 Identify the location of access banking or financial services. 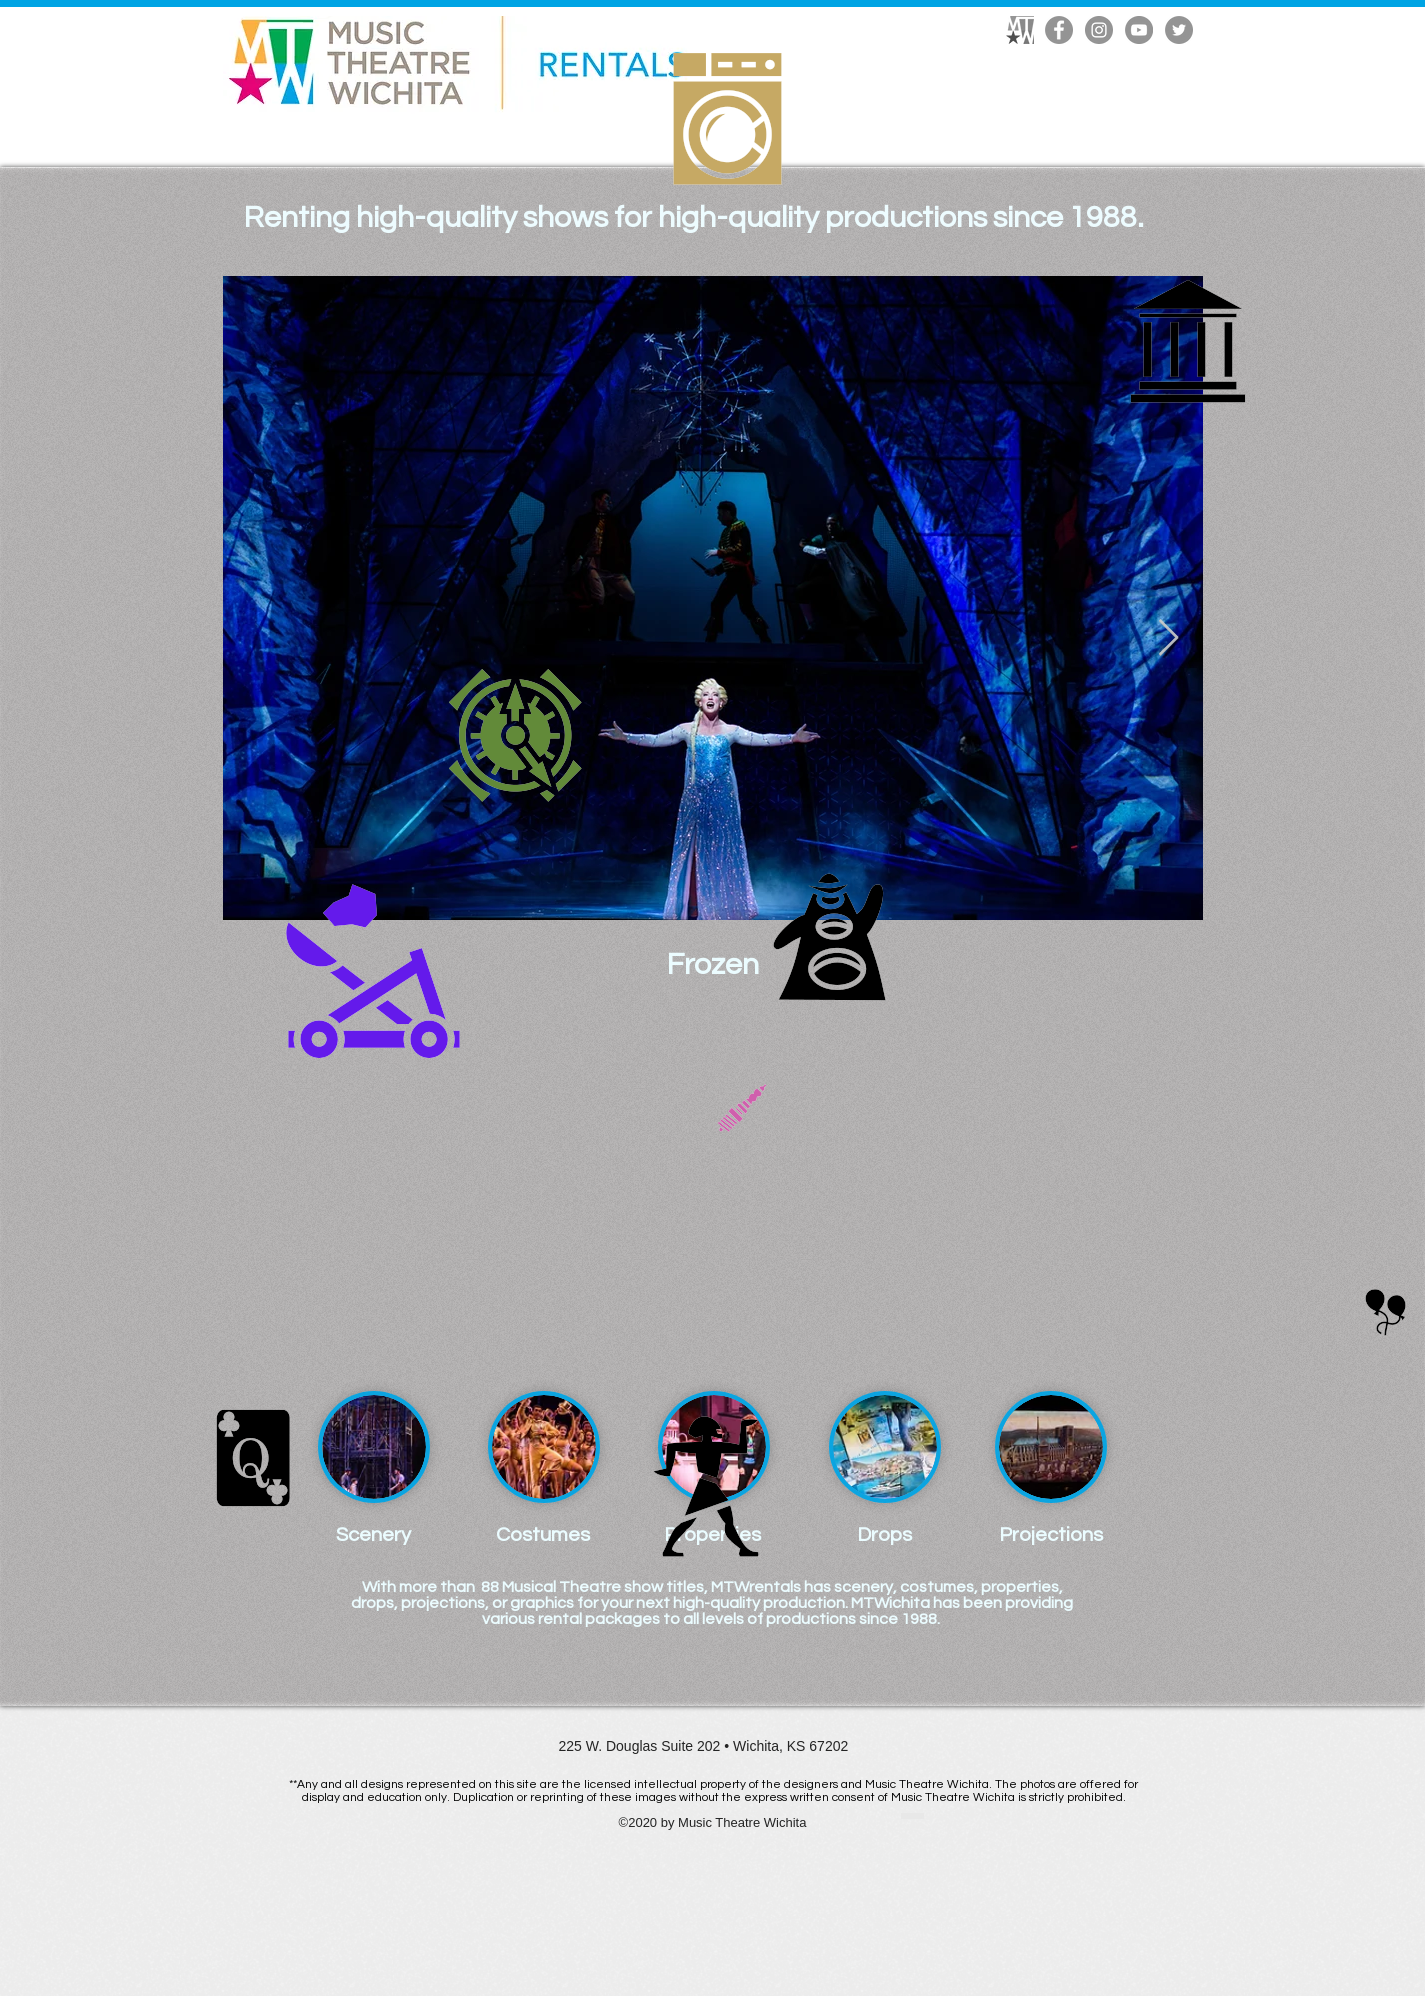
(1188, 341).